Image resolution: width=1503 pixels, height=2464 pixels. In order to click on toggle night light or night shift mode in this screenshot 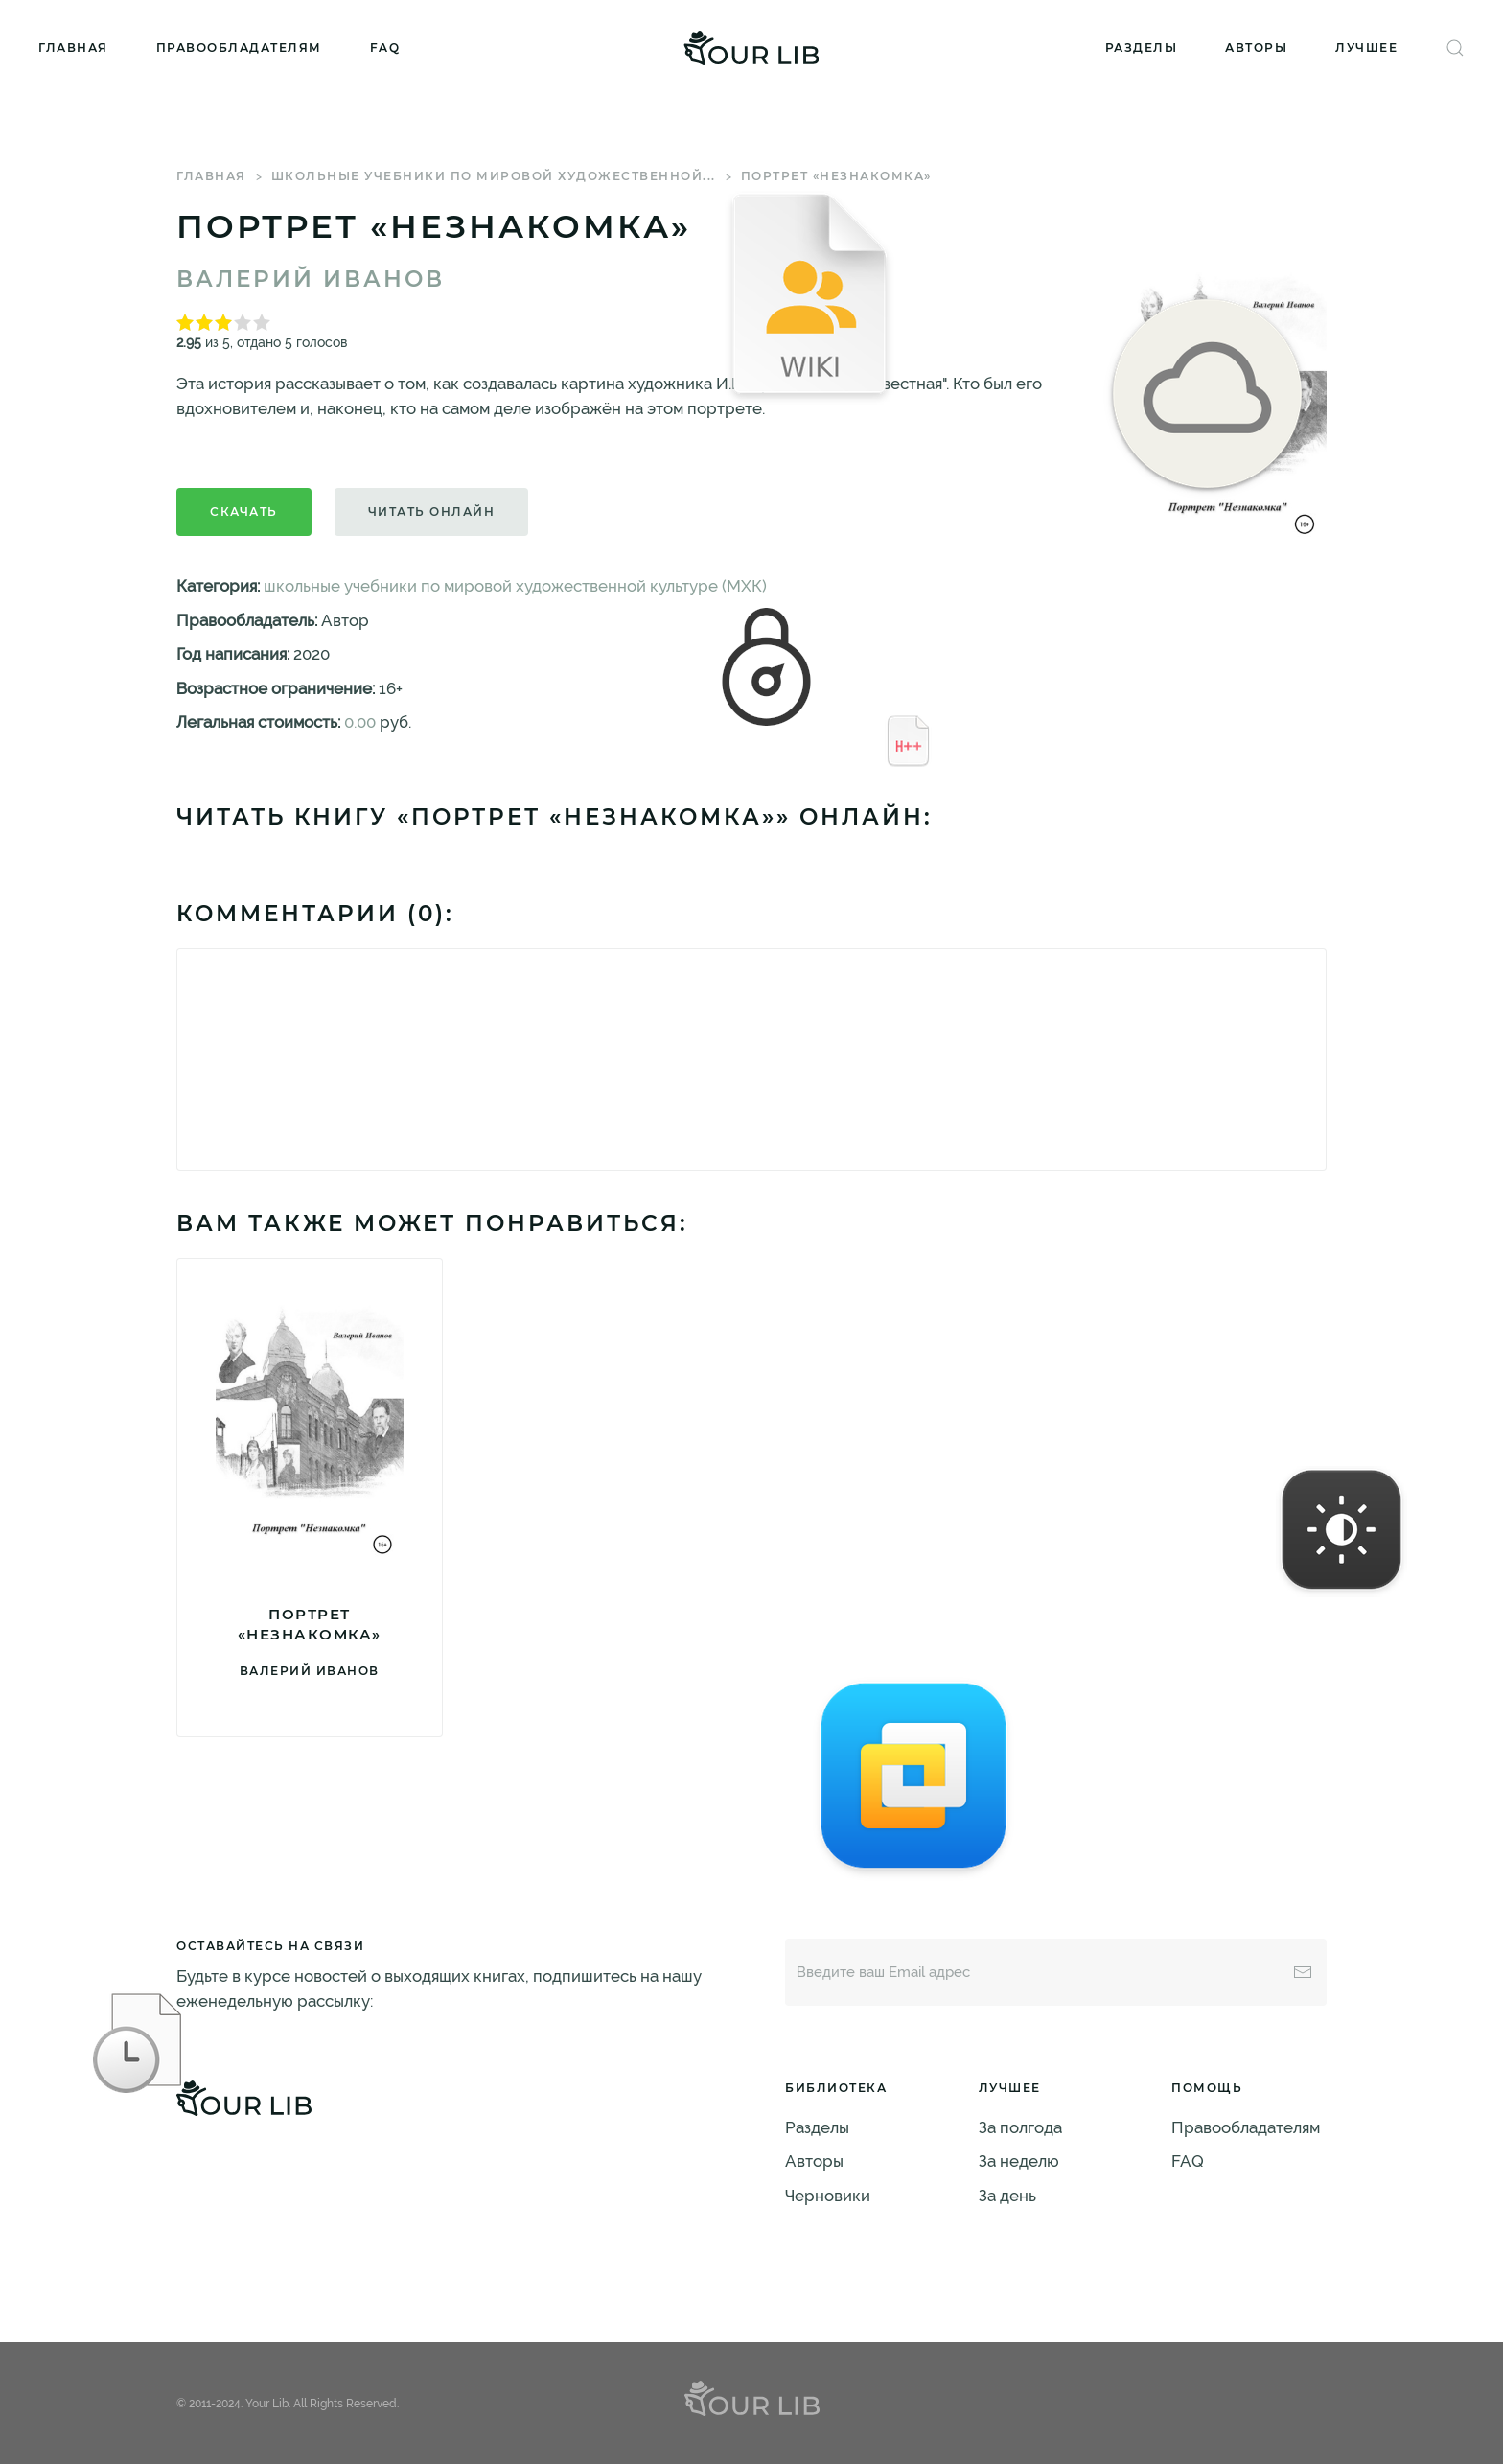, I will do `click(1341, 1531)`.